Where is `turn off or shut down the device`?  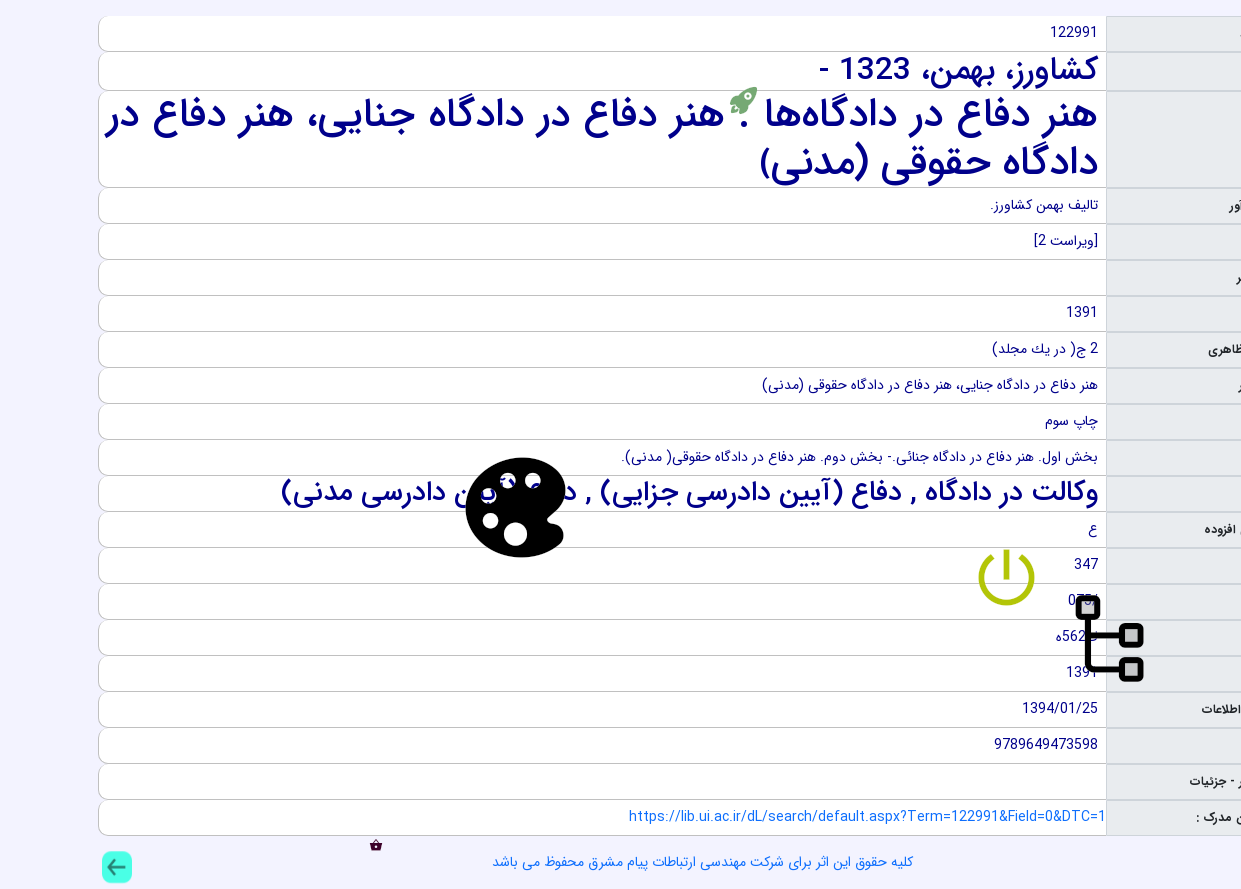
turn off or shut down the device is located at coordinates (1006, 577).